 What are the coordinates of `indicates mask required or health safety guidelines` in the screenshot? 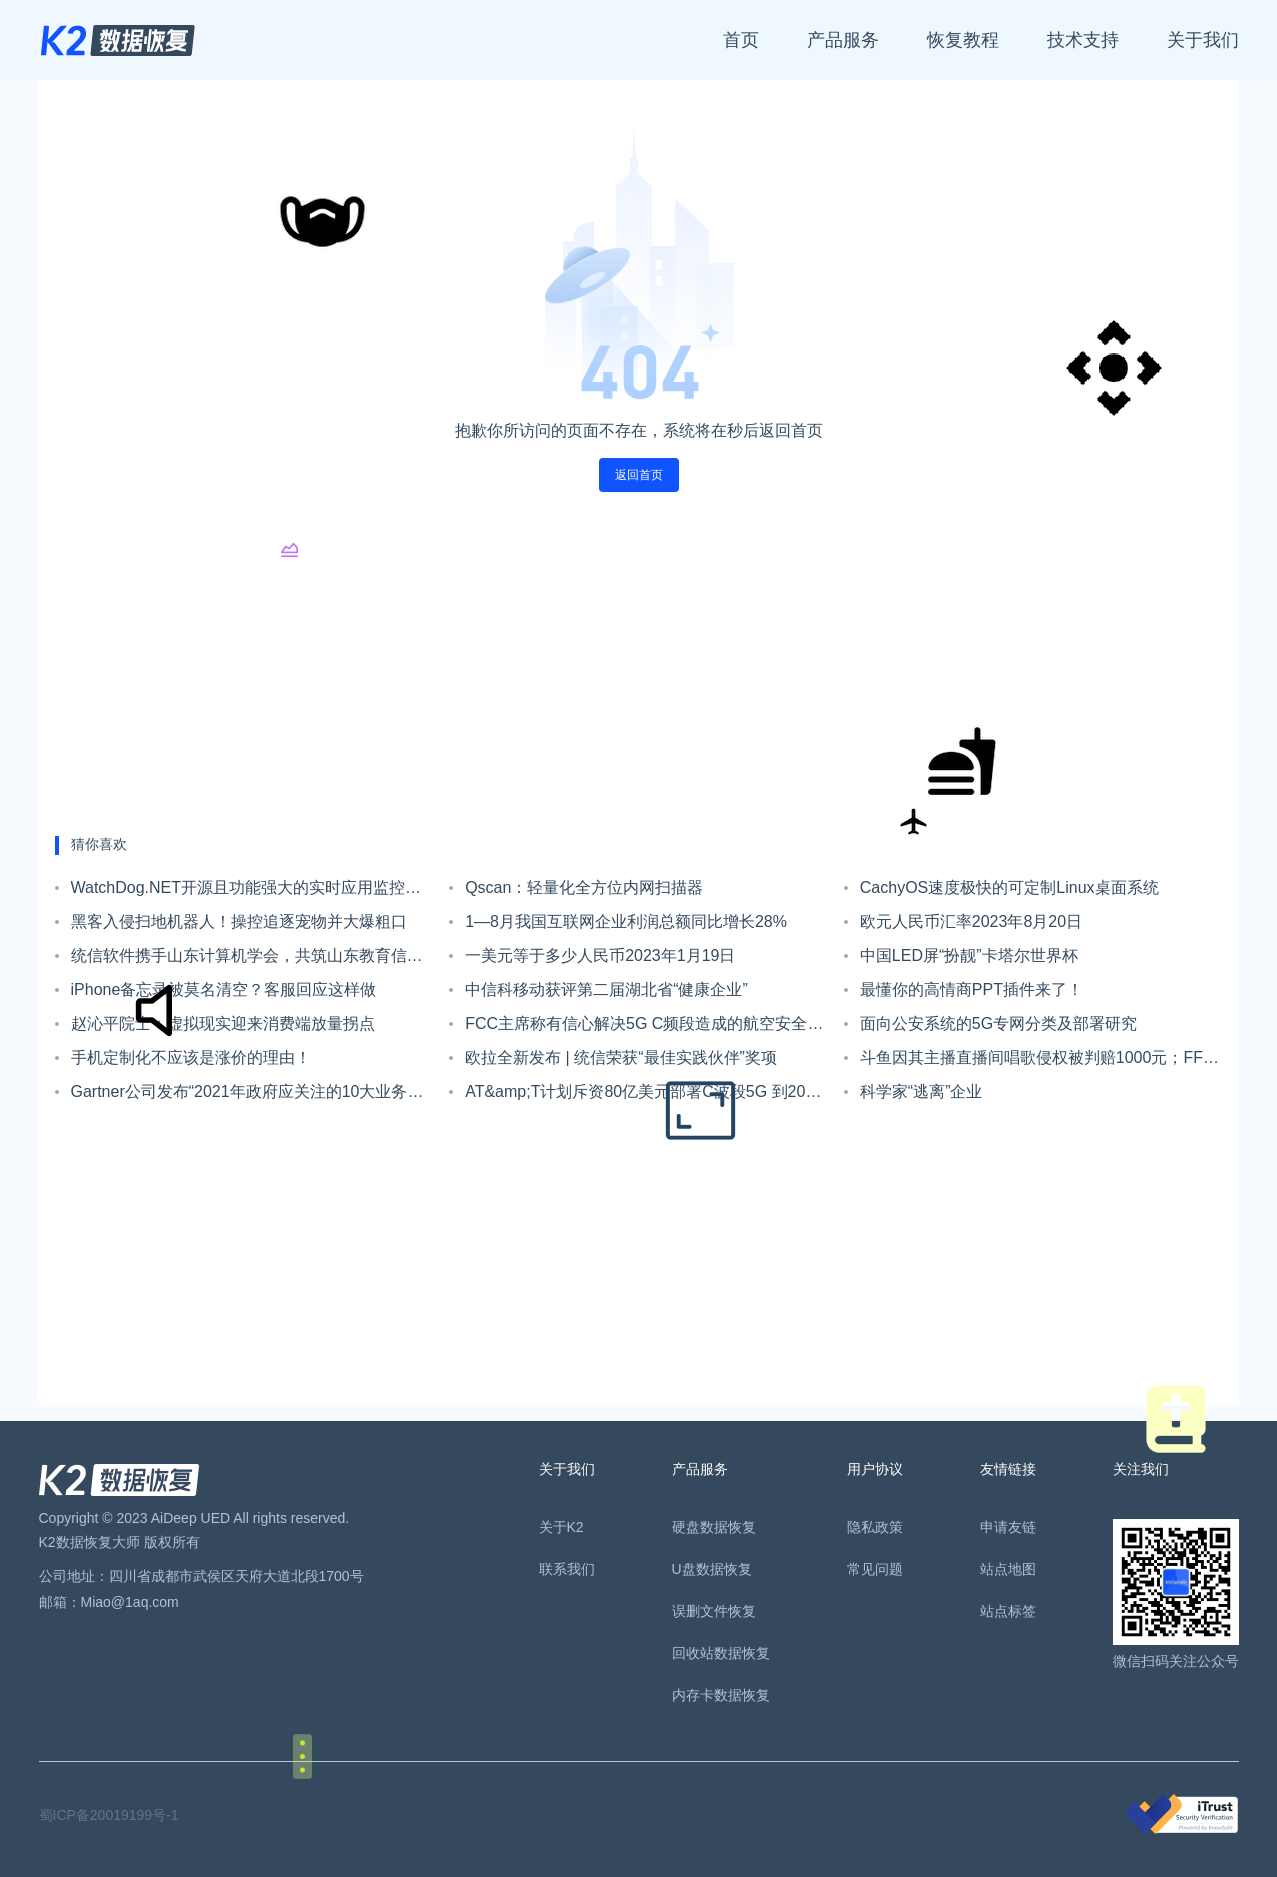 It's located at (322, 221).